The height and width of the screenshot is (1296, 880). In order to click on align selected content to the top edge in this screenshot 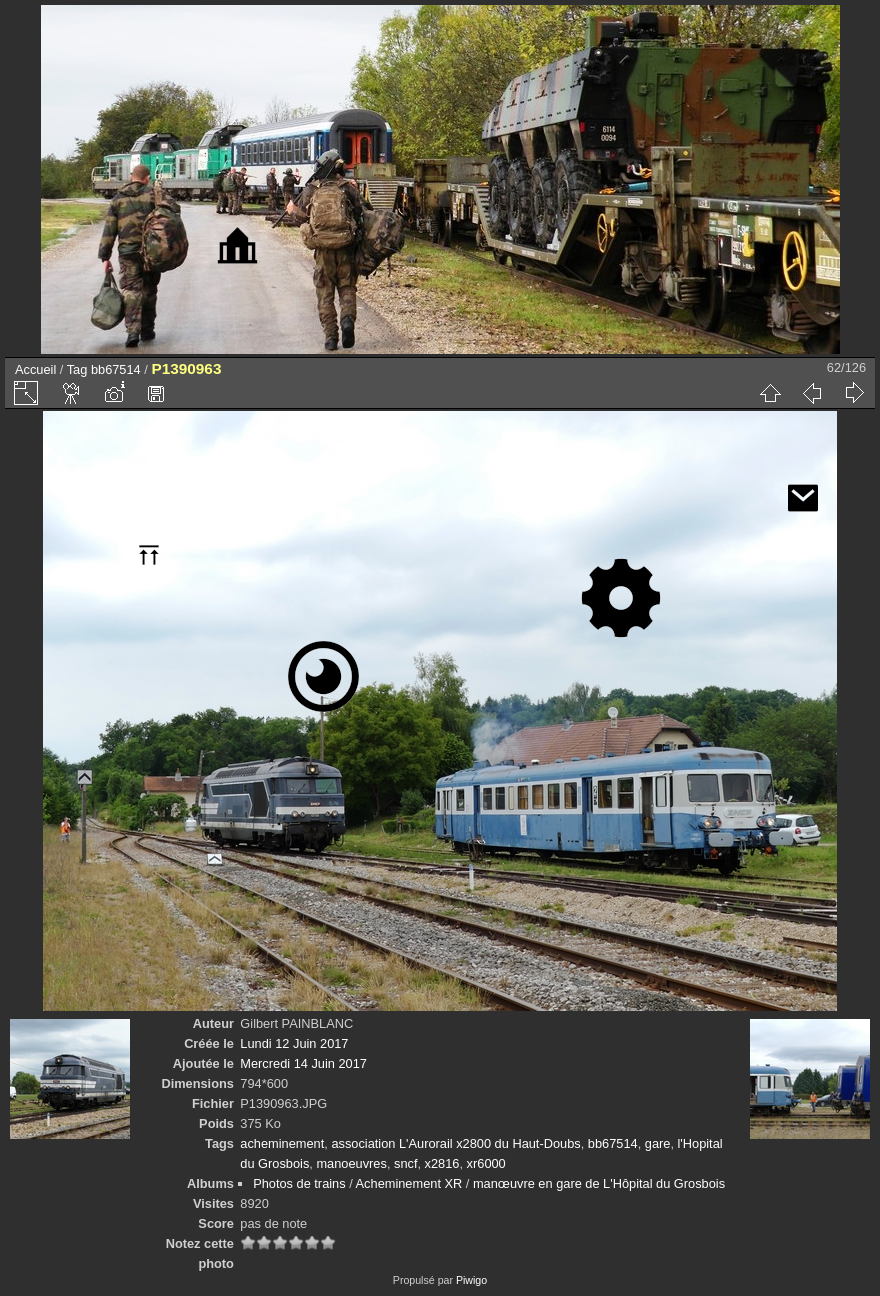, I will do `click(149, 555)`.